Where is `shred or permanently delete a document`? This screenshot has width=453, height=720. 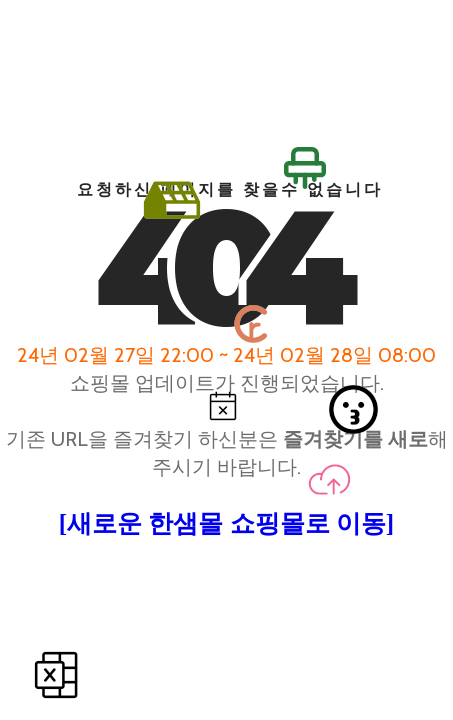 shred or permanently delete a document is located at coordinates (305, 168).